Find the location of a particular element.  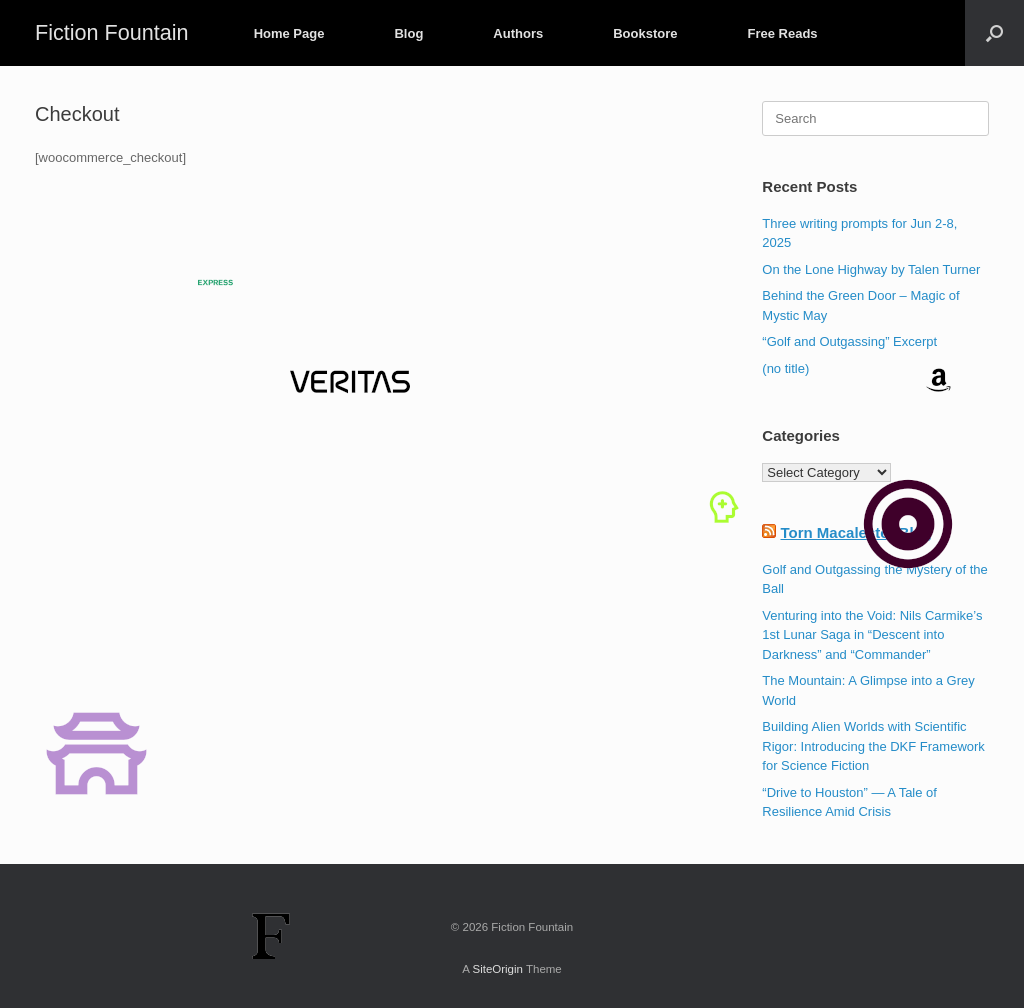

view historical landmarks or monuments is located at coordinates (96, 753).